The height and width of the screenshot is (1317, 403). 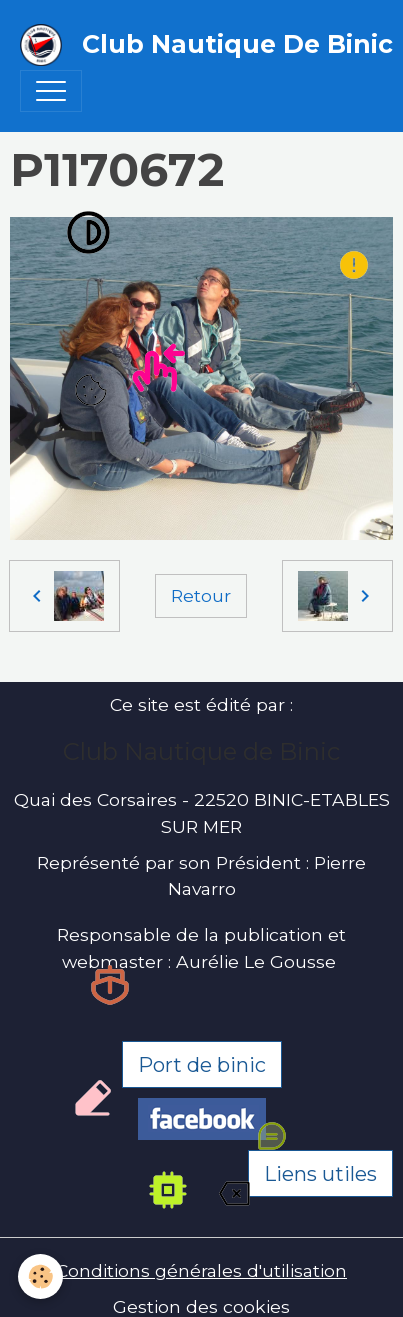 I want to click on delete the previous character, so click(x=235, y=1193).